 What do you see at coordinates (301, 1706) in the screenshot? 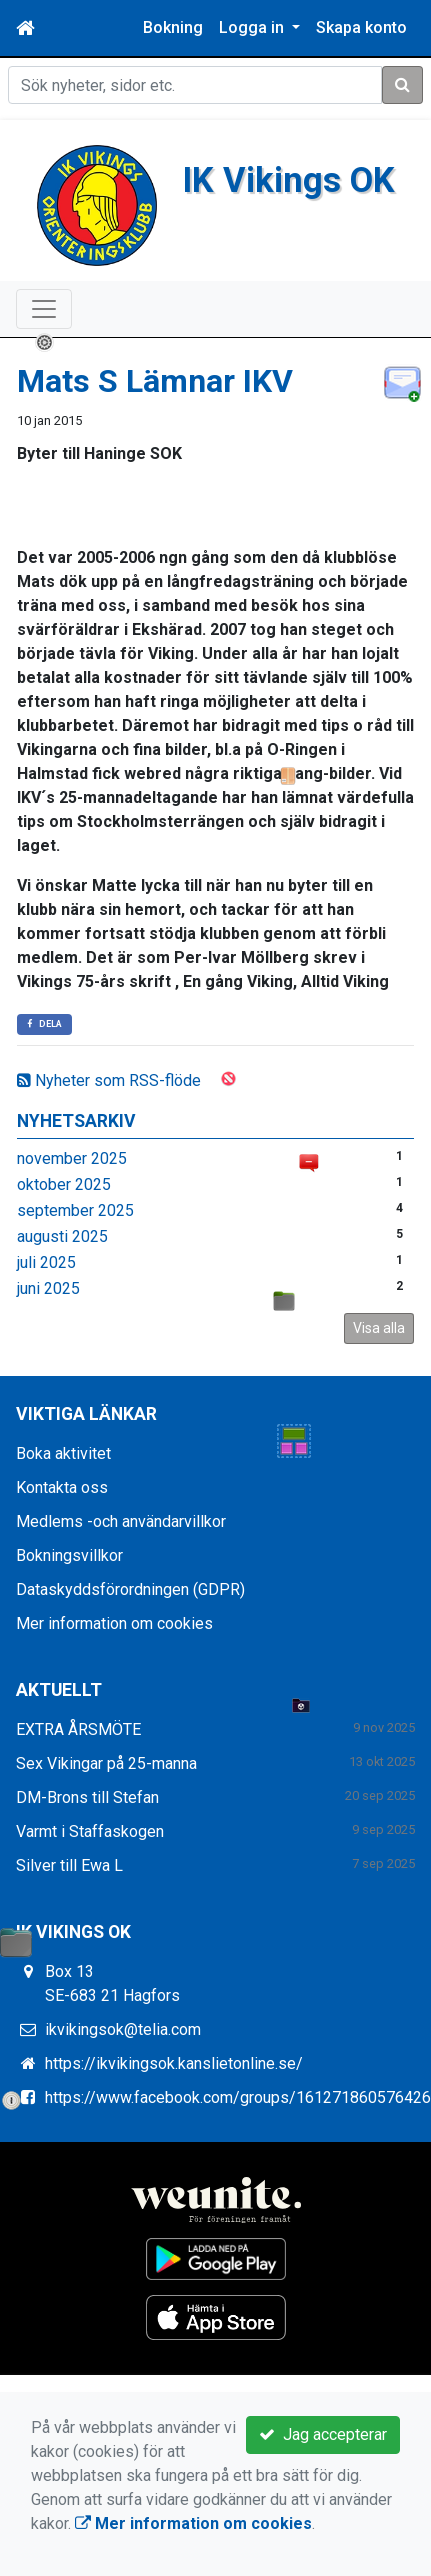
I see `open unity project files folder` at bounding box center [301, 1706].